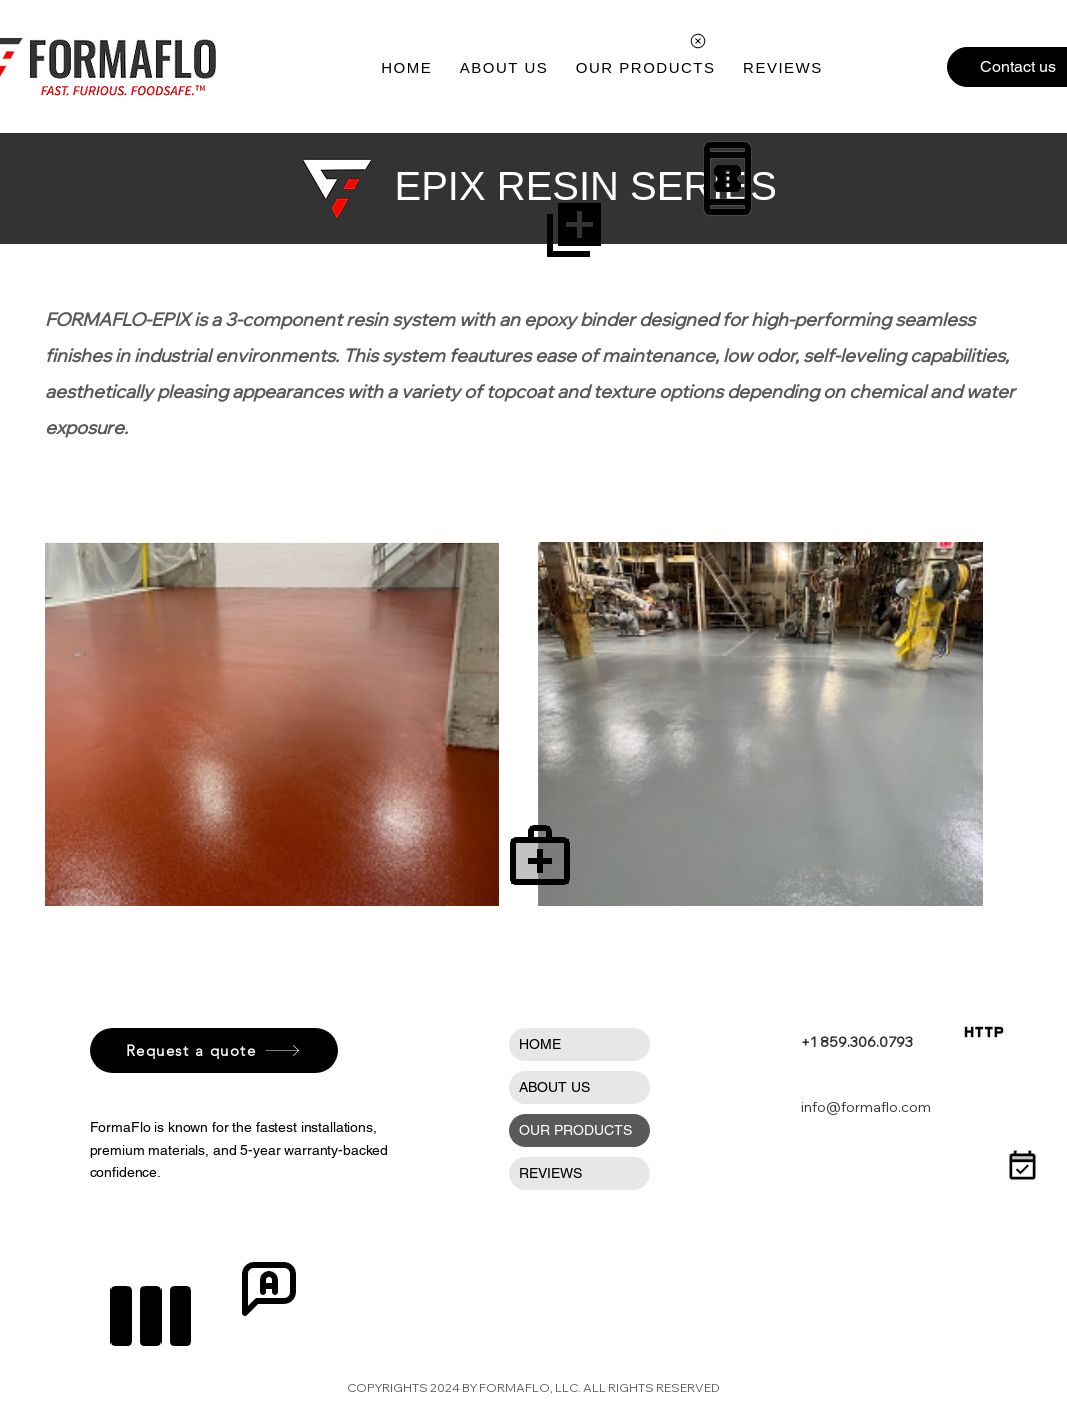  I want to click on indicates a web link or URL, so click(984, 1032).